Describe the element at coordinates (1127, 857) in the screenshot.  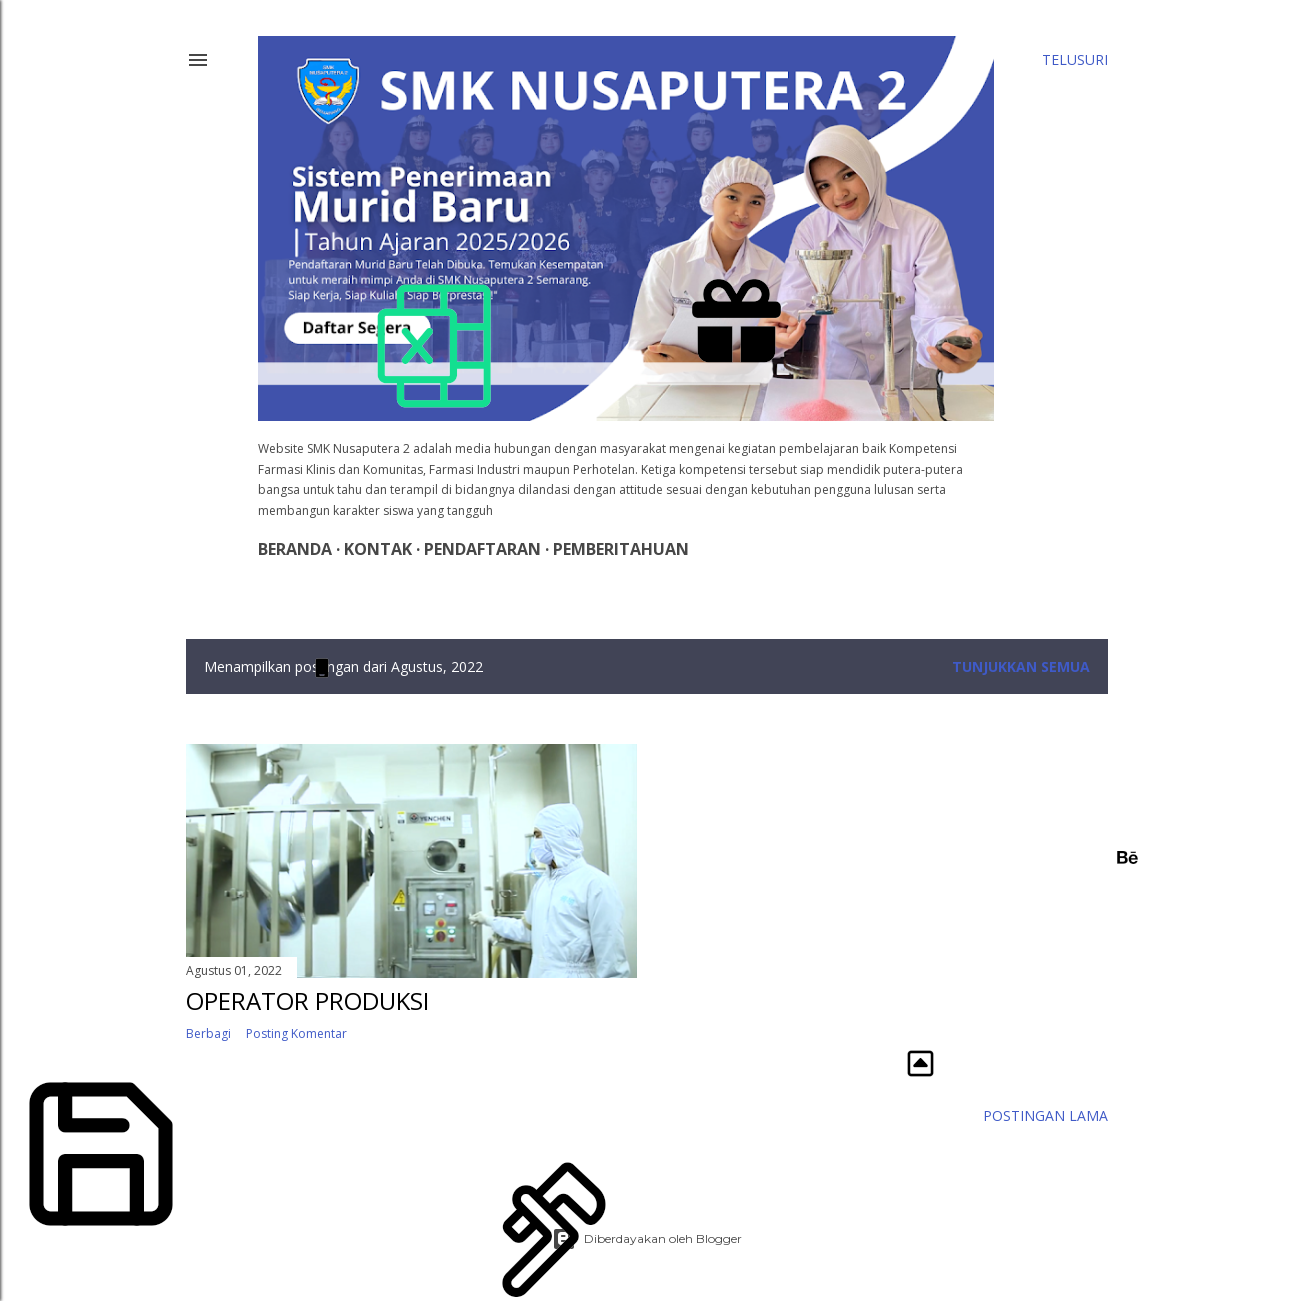
I see `visit behance portfolio` at that location.